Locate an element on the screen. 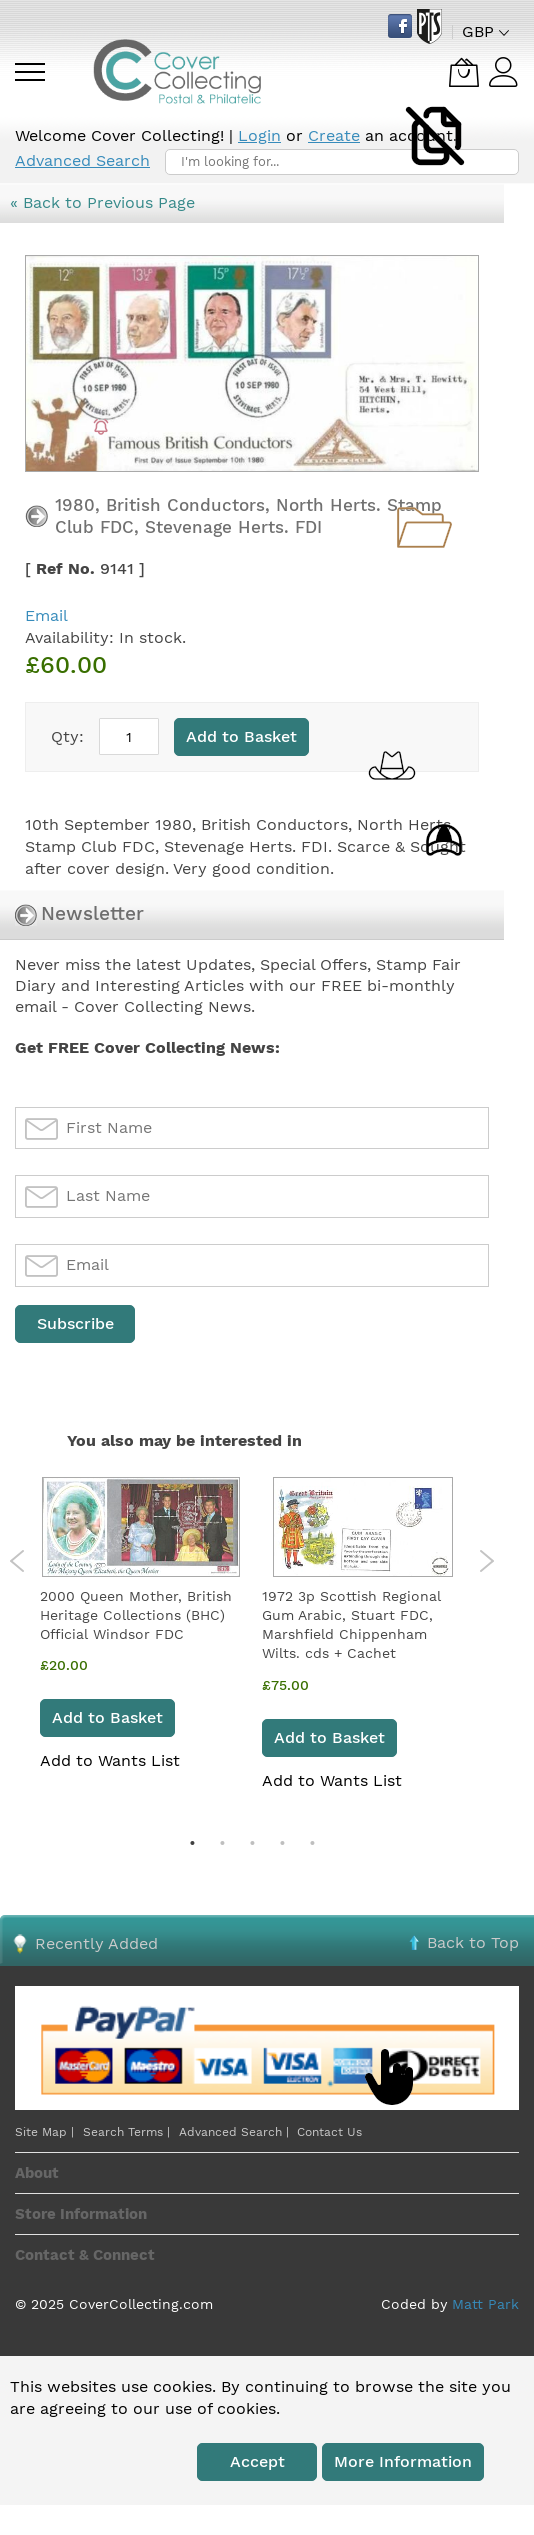 The width and height of the screenshot is (534, 2535). select cowboy hat avatar or profile accessory is located at coordinates (392, 767).